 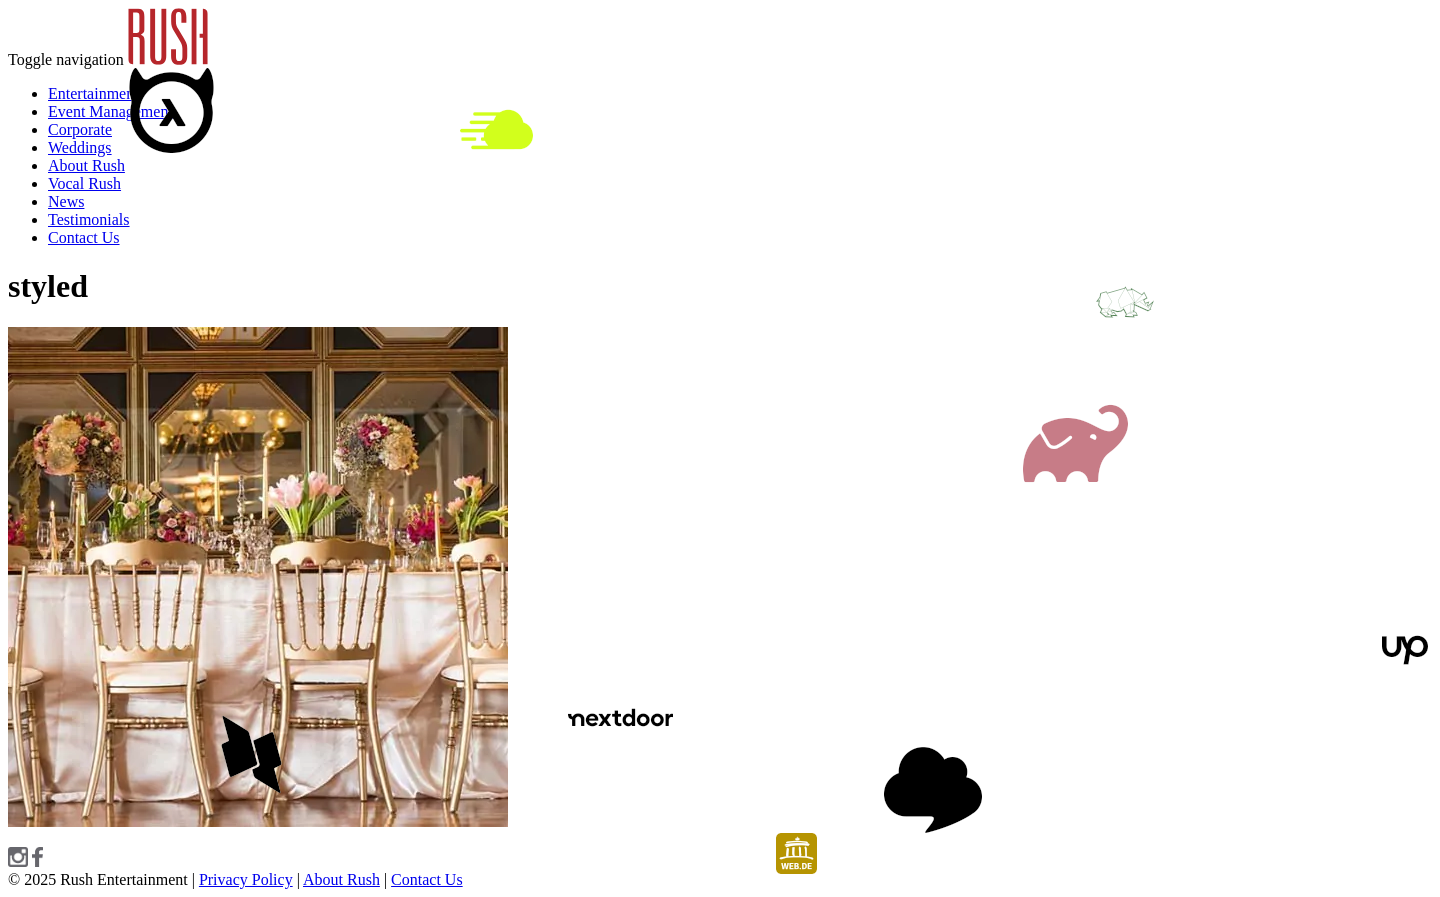 What do you see at coordinates (796, 853) in the screenshot?
I see `open web.de email service` at bounding box center [796, 853].